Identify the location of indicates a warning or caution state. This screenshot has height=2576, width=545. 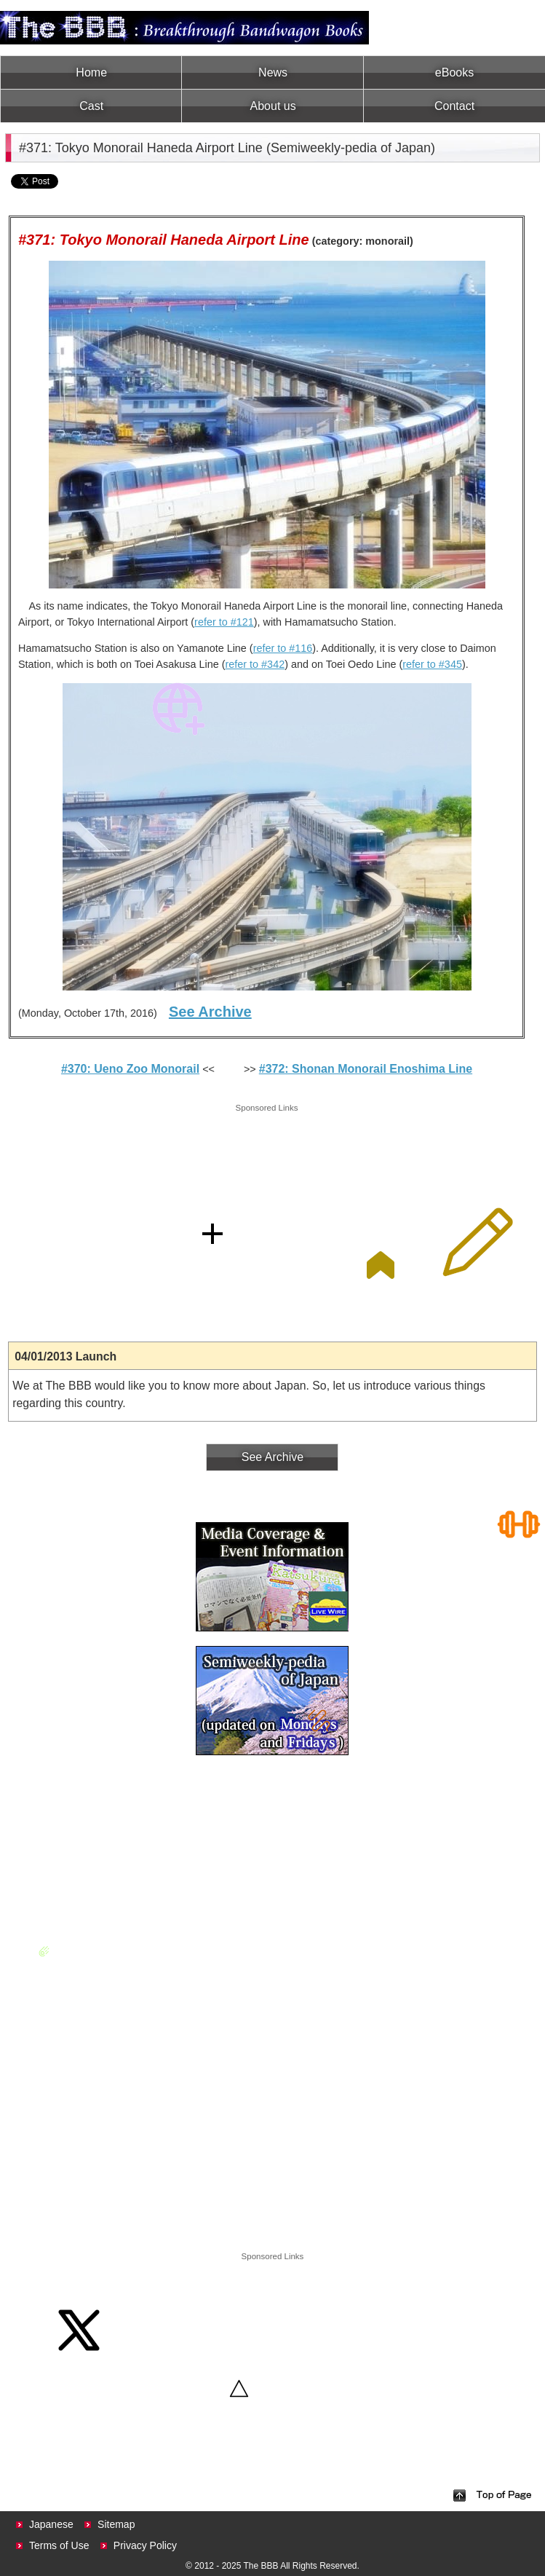
(239, 2388).